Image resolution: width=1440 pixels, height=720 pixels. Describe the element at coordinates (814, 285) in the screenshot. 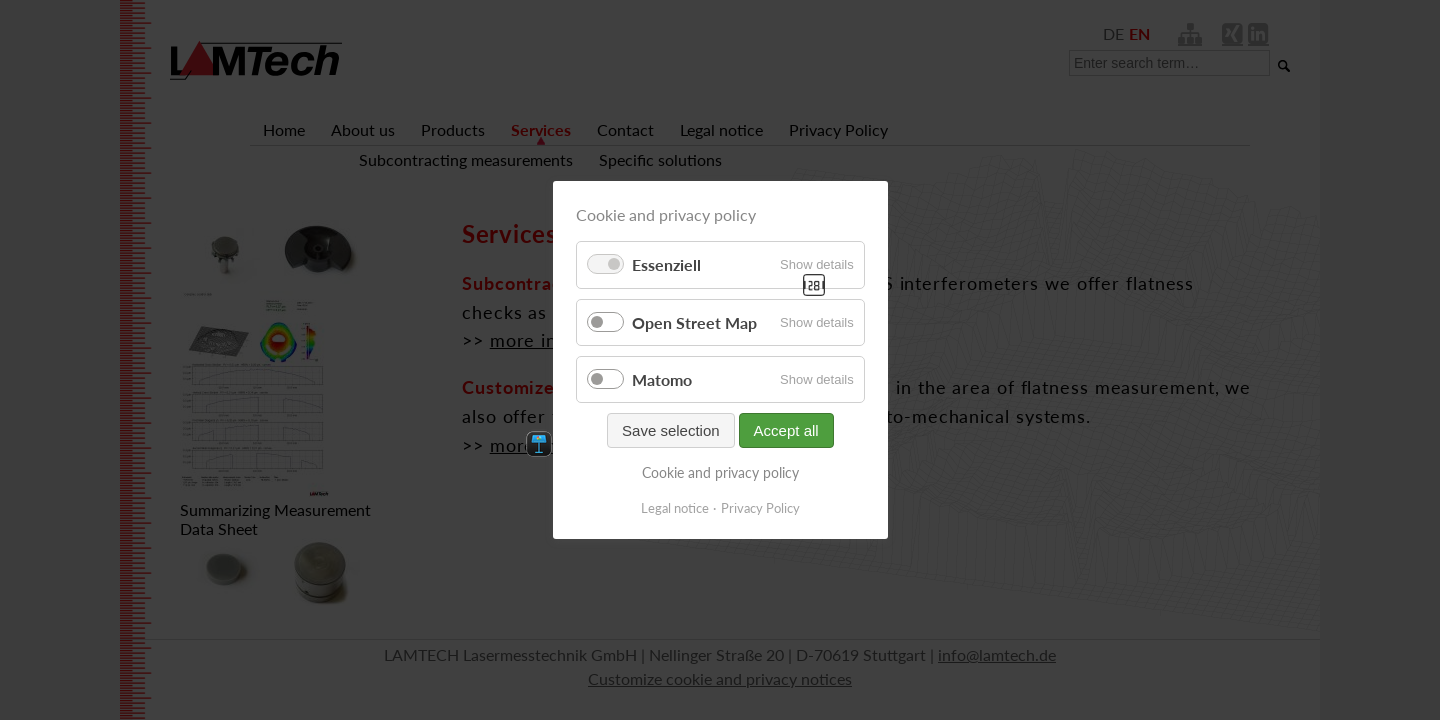

I see `open the calendar app` at that location.